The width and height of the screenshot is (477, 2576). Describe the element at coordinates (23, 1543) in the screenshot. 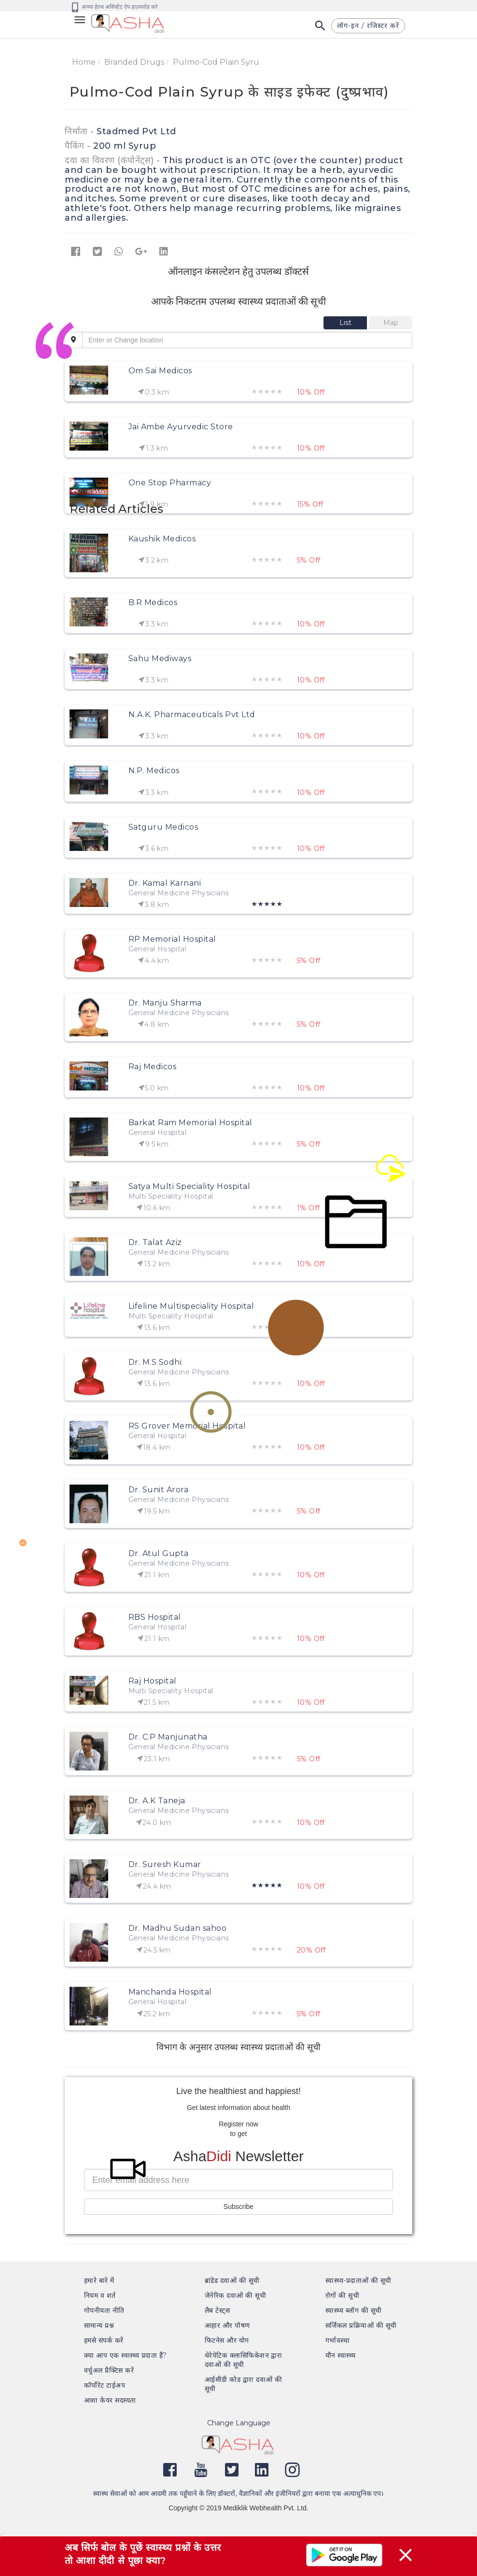

I see `indicates a test or validation has passed` at that location.